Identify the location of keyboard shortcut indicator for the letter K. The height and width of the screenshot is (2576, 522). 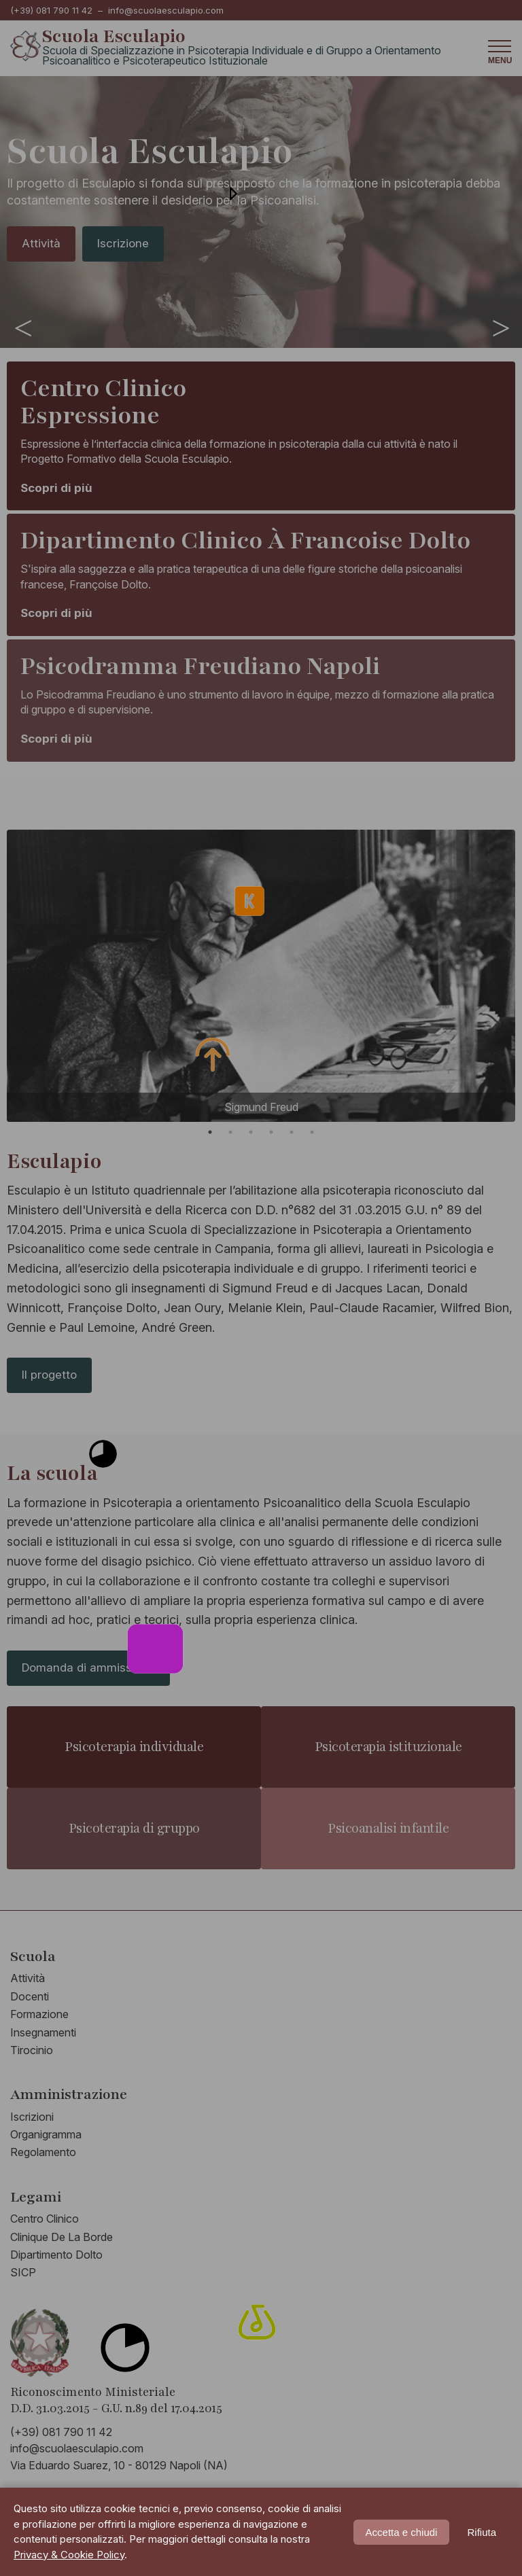
(249, 901).